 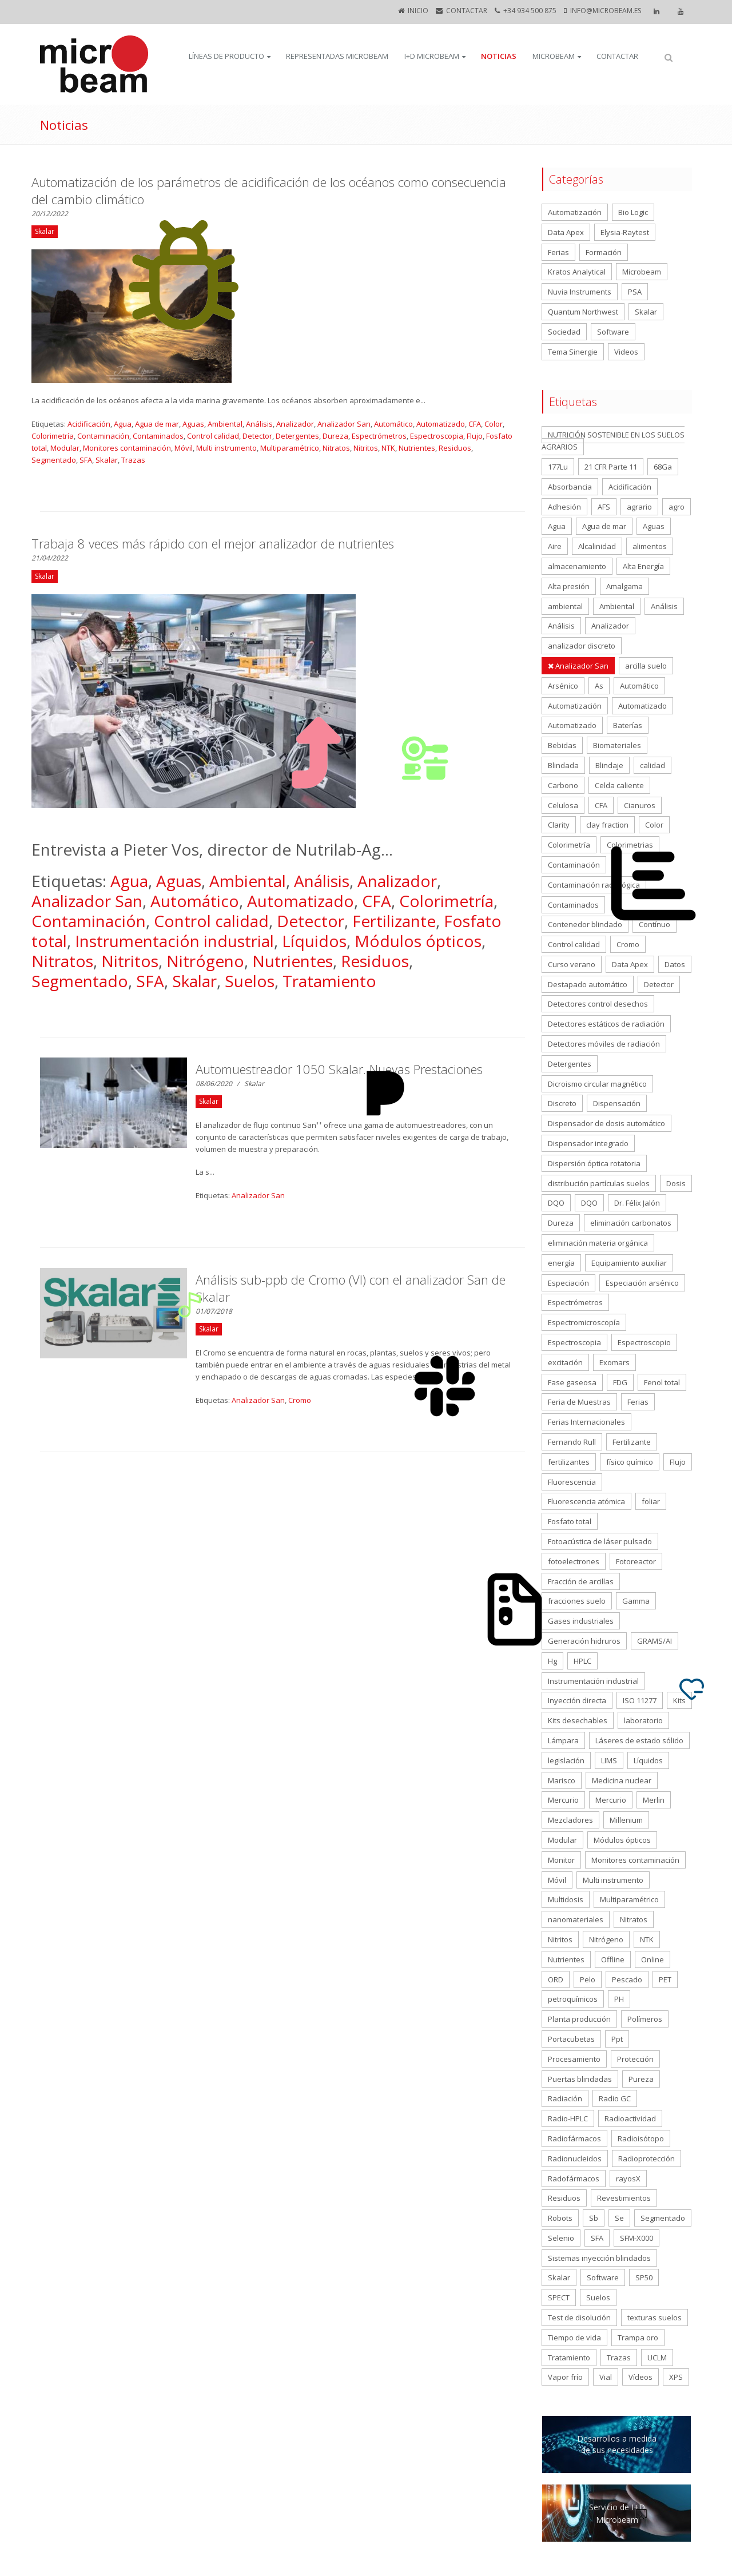 What do you see at coordinates (426, 758) in the screenshot?
I see `browse kitchen and cooking tools` at bounding box center [426, 758].